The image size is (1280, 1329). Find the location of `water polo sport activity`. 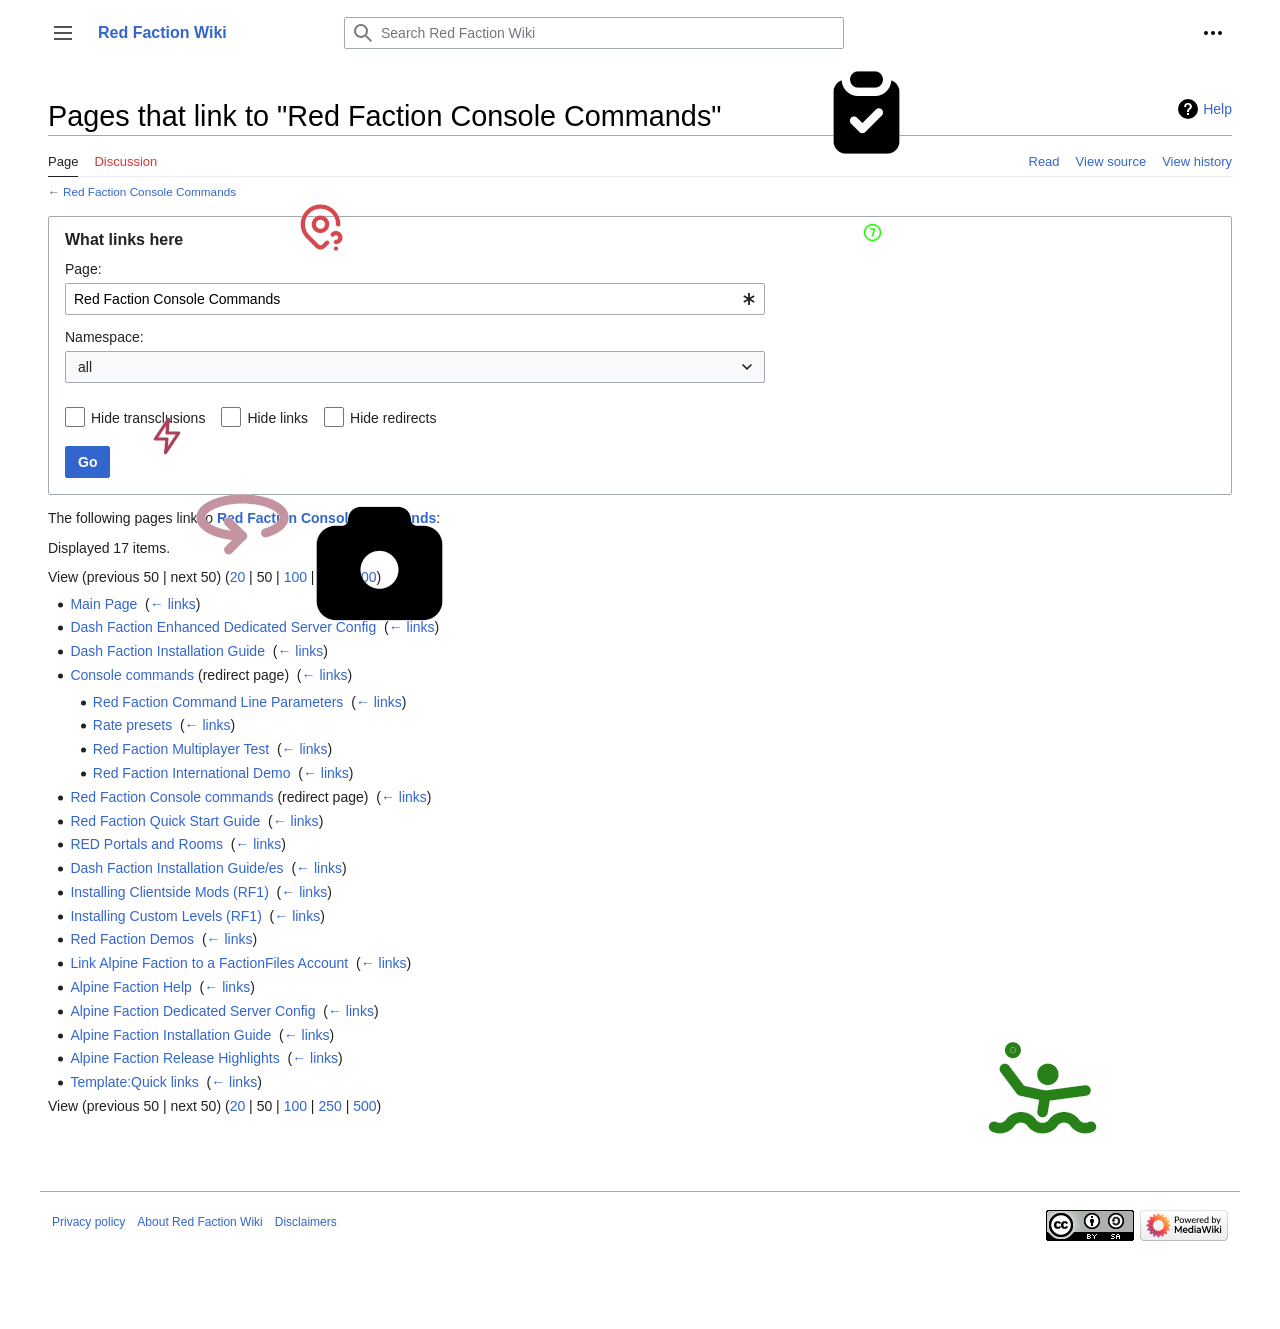

water polo sport activity is located at coordinates (1042, 1090).